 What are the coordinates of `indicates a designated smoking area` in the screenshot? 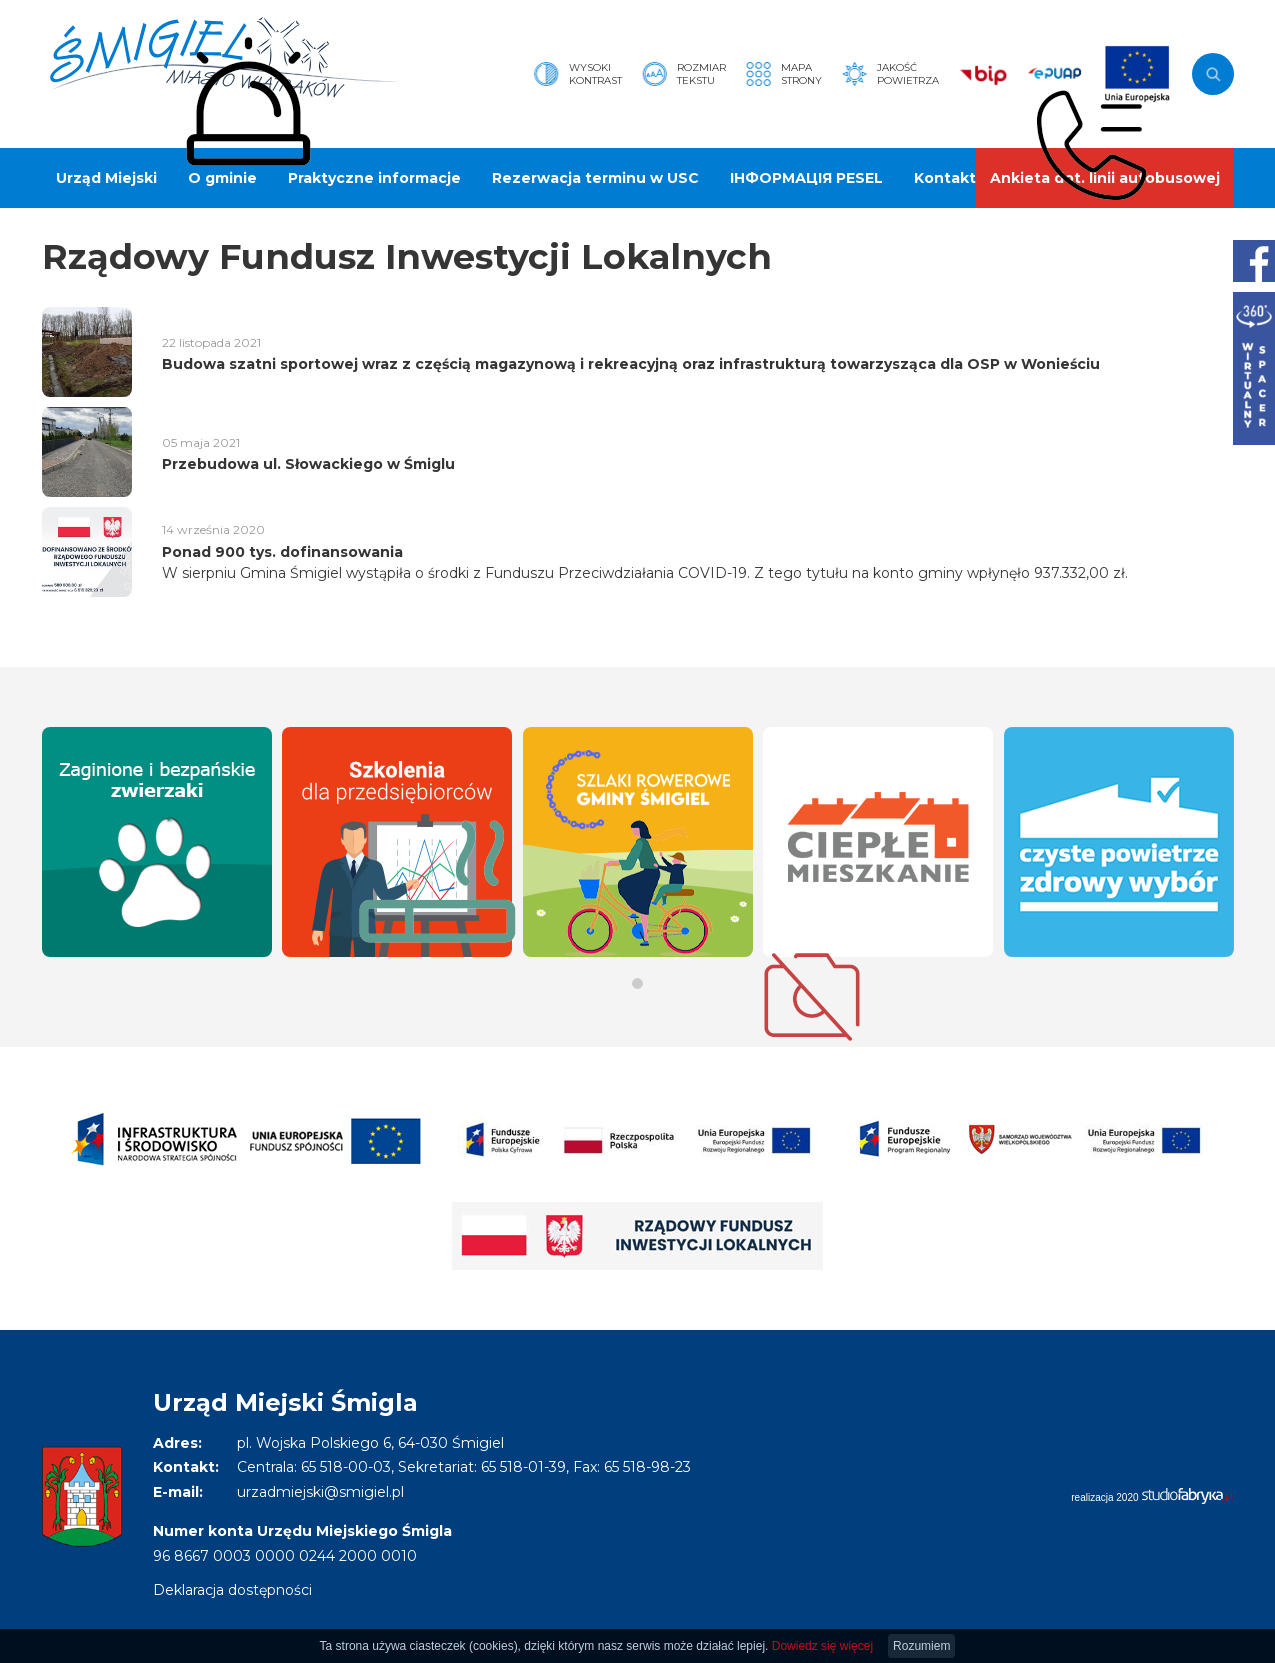 It's located at (437, 898).